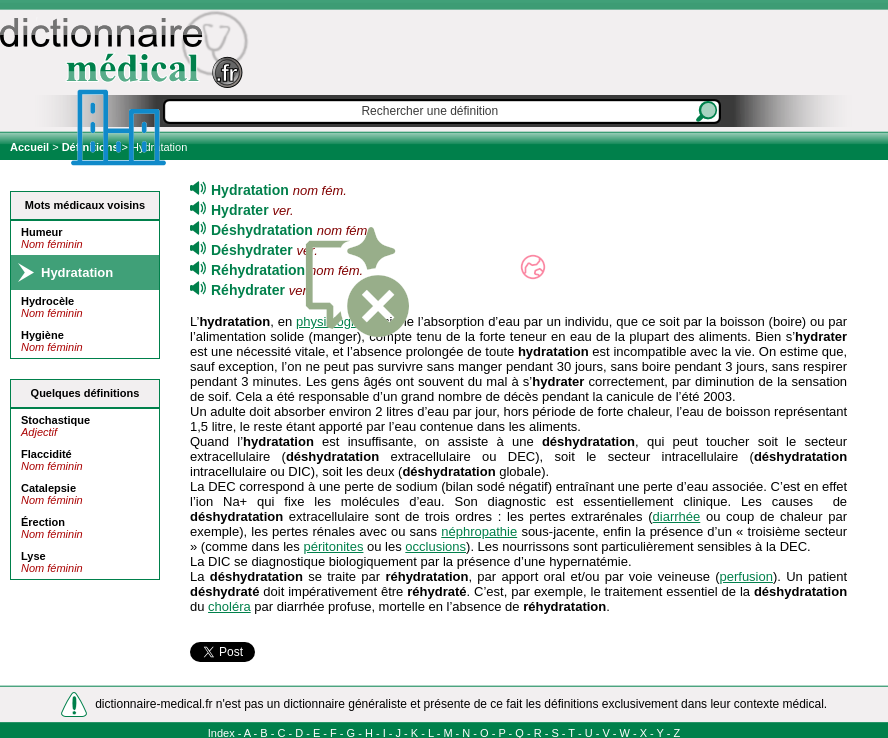 The height and width of the screenshot is (738, 888). I want to click on ai chat error or failed response, so click(354, 282).